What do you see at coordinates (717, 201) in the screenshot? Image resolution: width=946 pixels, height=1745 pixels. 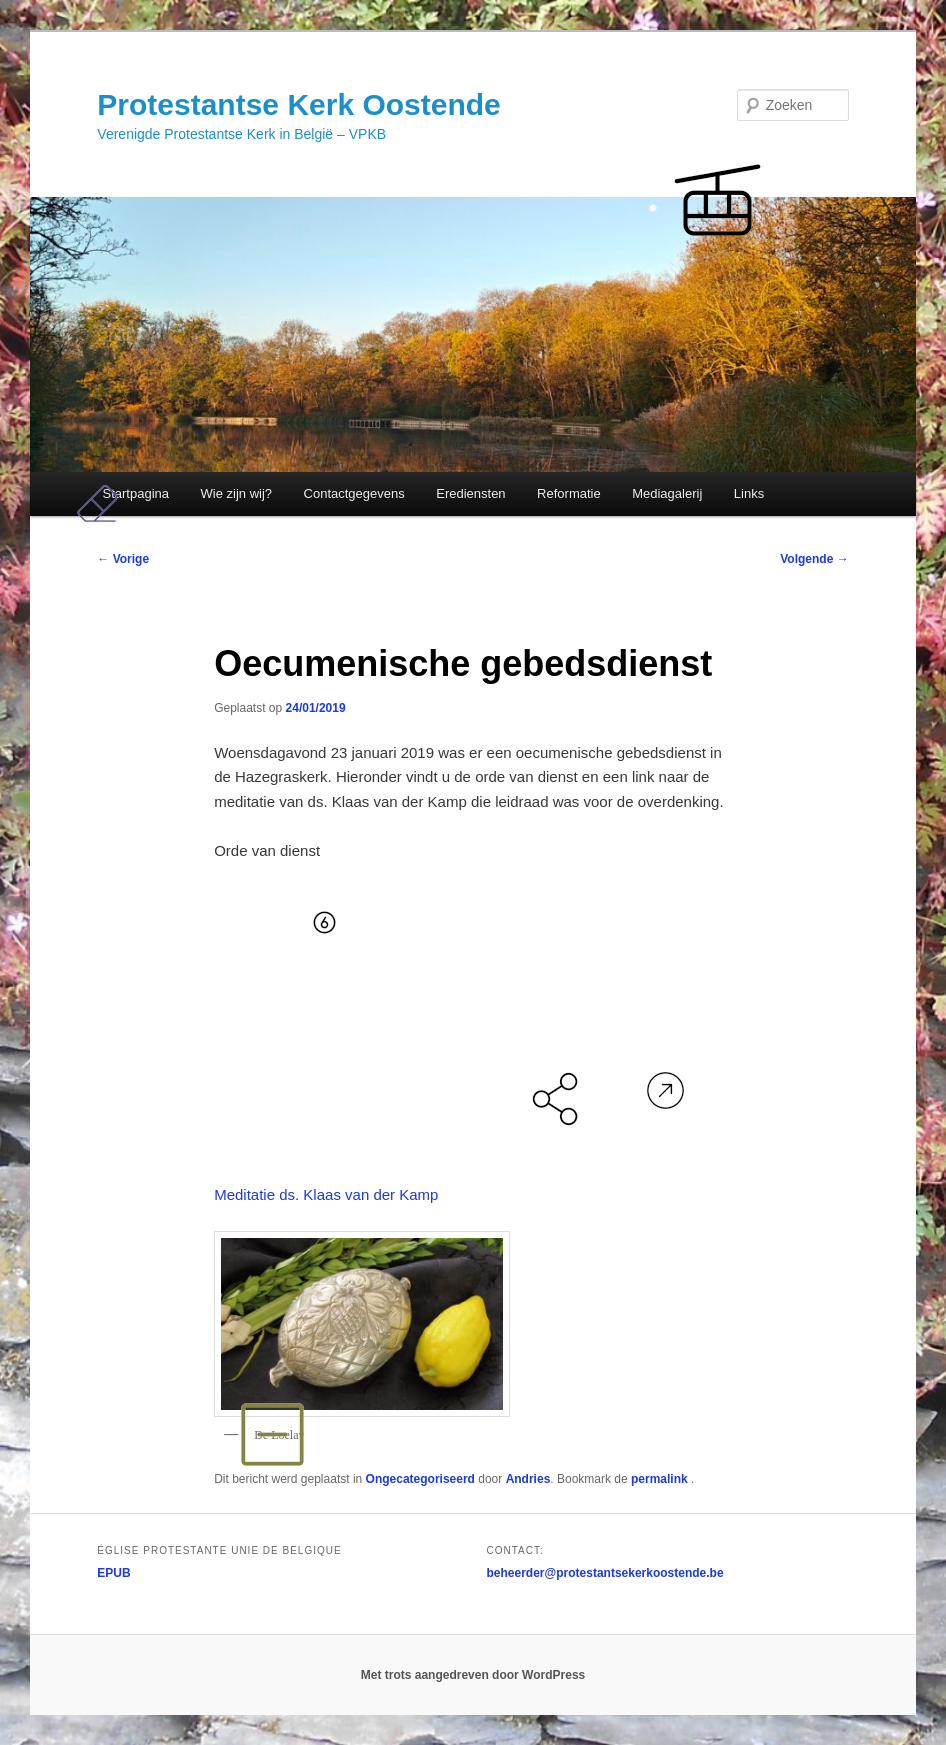 I see `access cable car or gondola transit information` at bounding box center [717, 201].